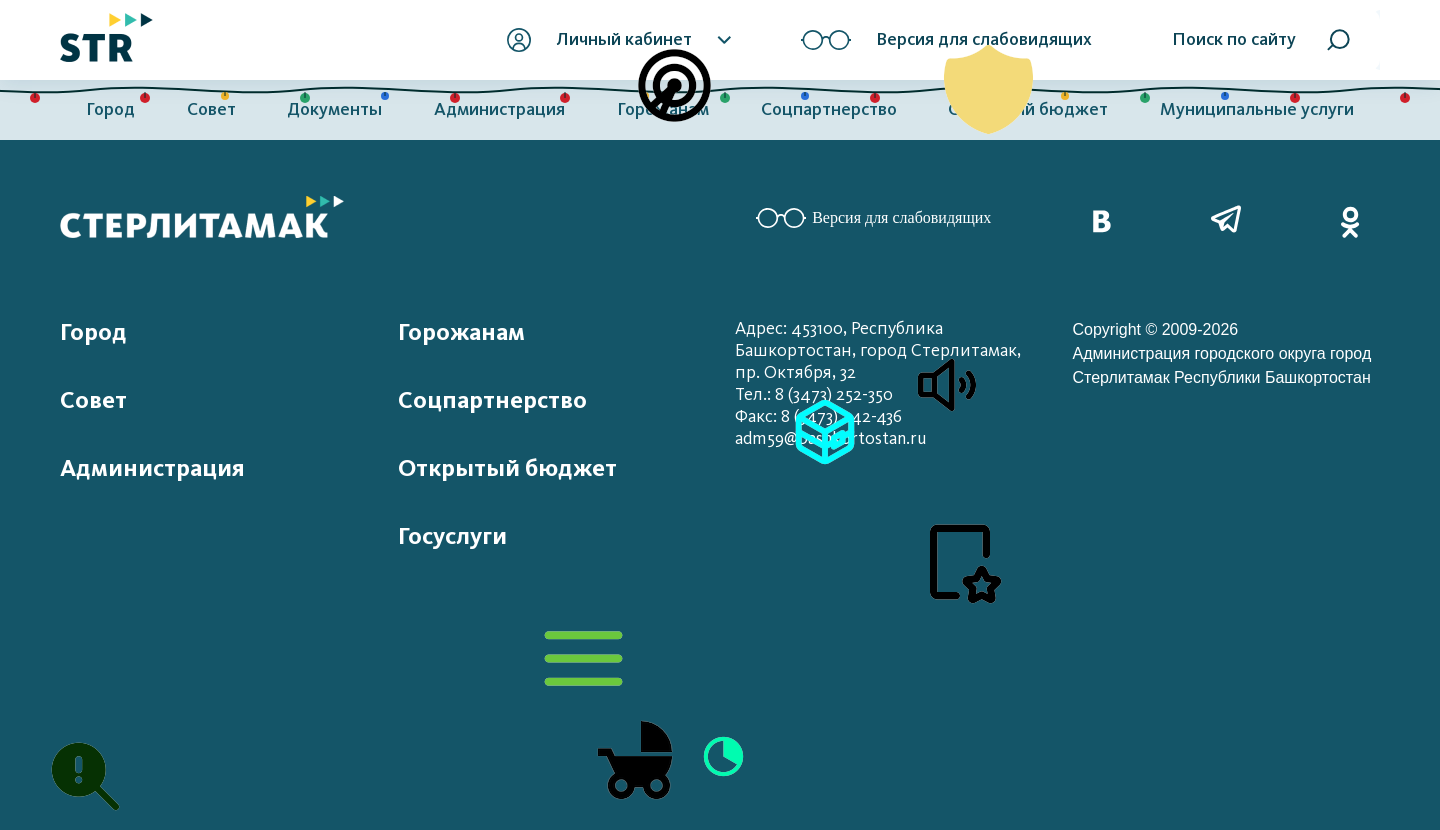 Image resolution: width=1440 pixels, height=830 pixels. Describe the element at coordinates (637, 760) in the screenshot. I see `indicates a child-friendly or family-friendly location` at that location.